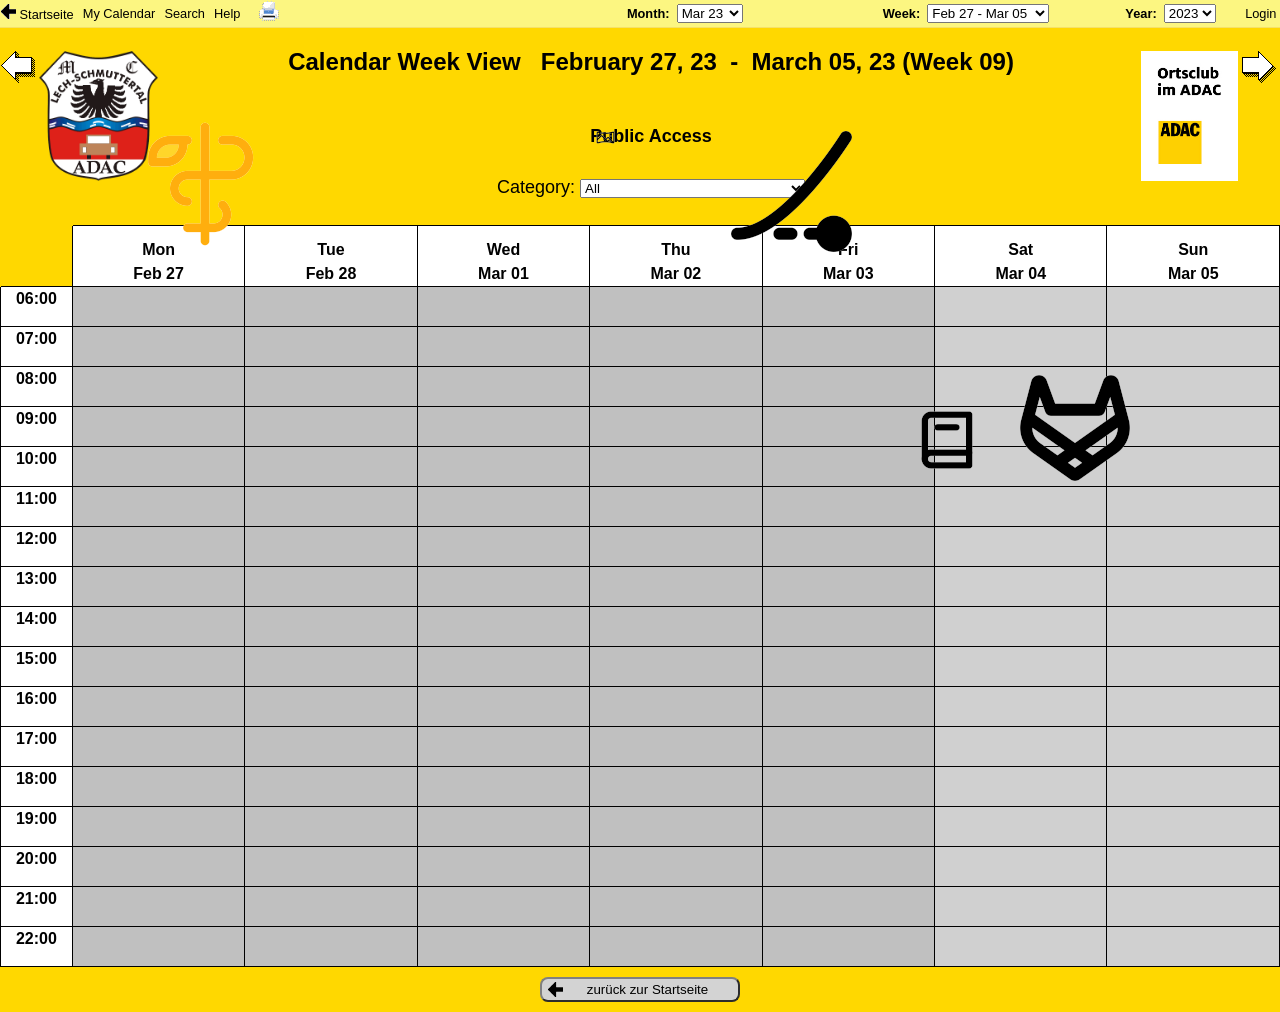 This screenshot has height=1012, width=1280. What do you see at coordinates (205, 184) in the screenshot?
I see `access health or medical services` at bounding box center [205, 184].